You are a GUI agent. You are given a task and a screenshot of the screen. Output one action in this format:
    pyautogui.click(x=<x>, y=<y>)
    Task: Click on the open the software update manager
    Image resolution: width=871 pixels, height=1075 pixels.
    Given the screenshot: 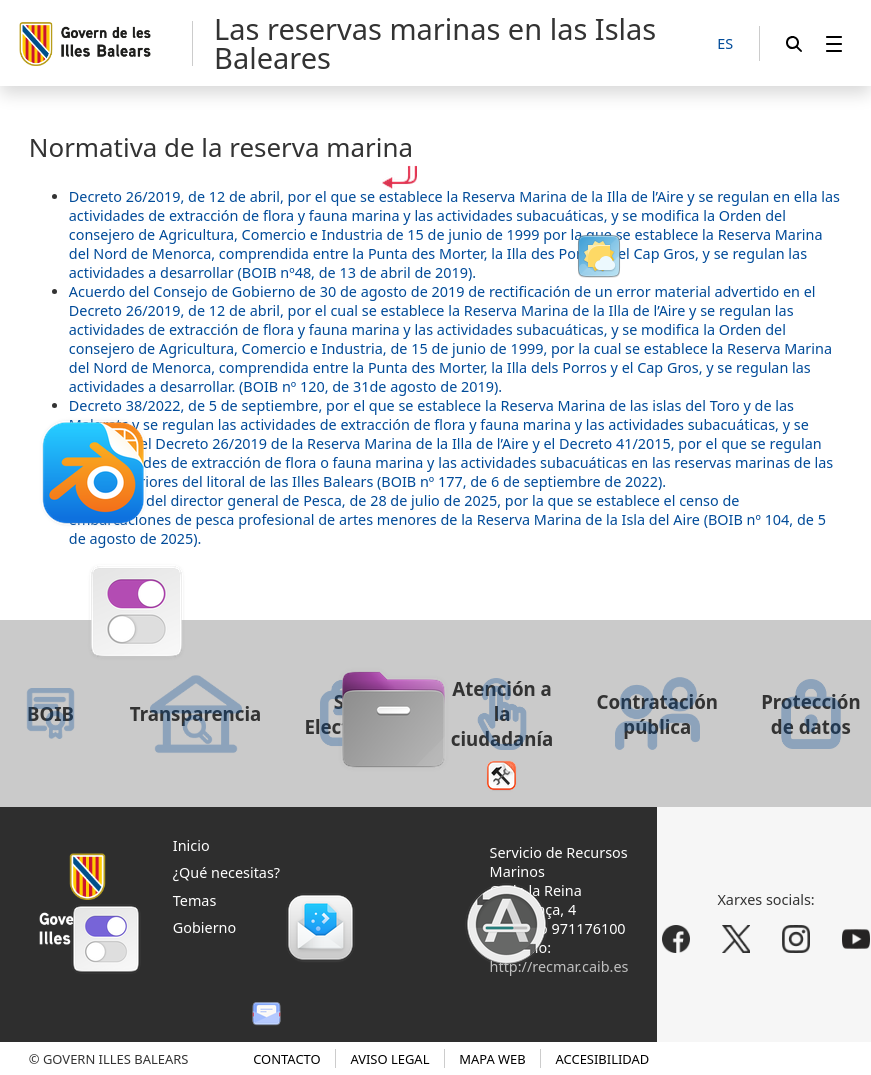 What is the action you would take?
    pyautogui.click(x=506, y=924)
    